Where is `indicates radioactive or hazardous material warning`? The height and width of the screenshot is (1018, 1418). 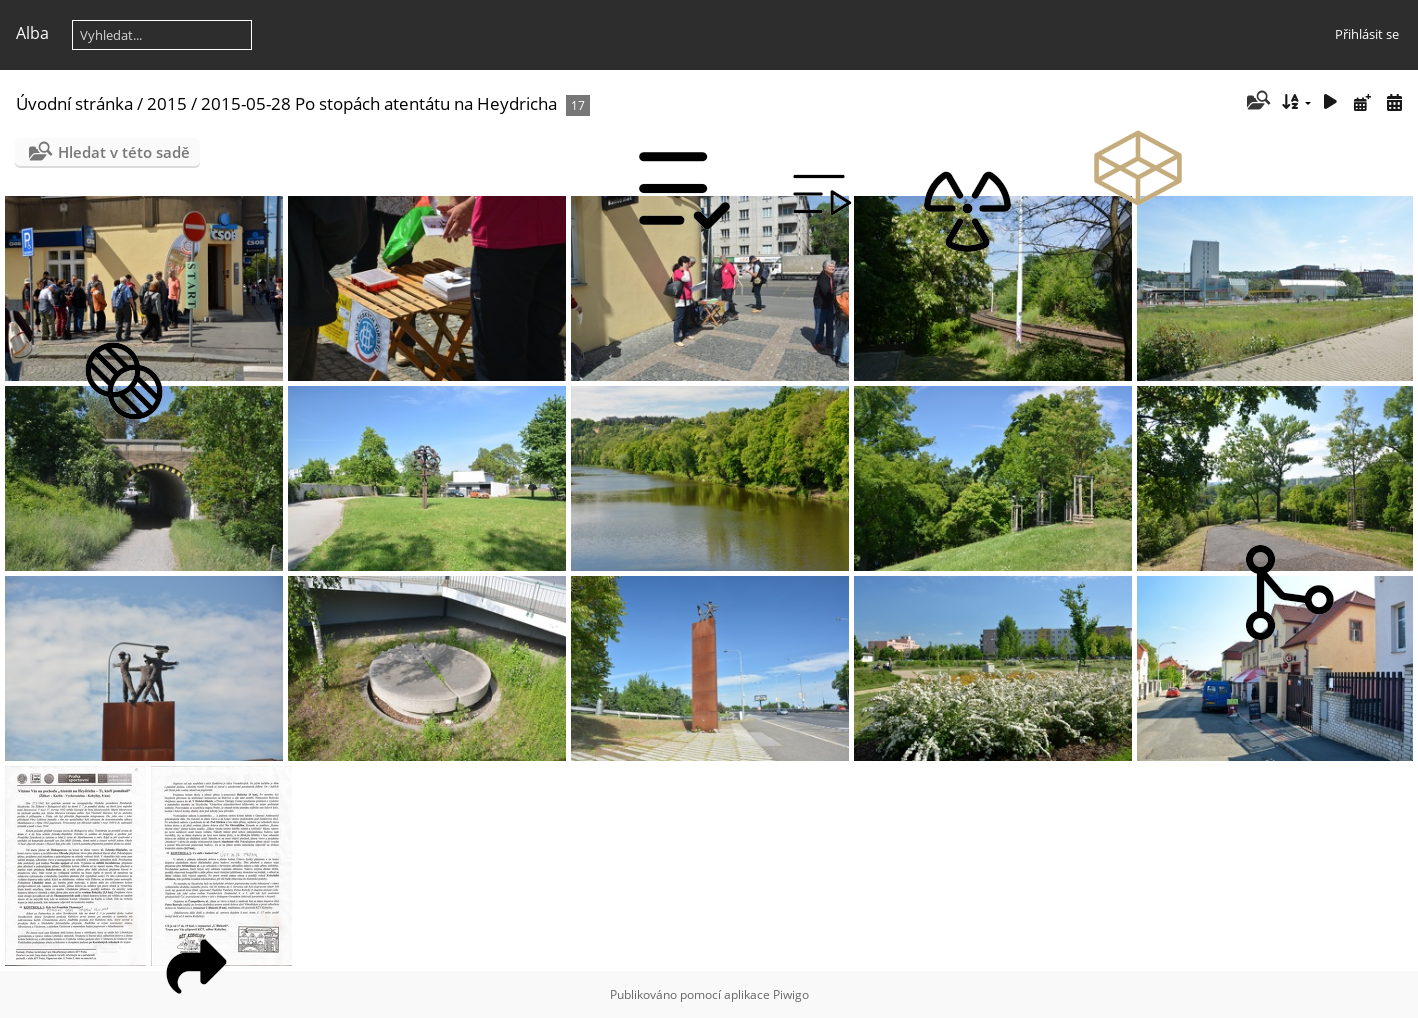
indicates radioactive or hazardous material warning is located at coordinates (967, 208).